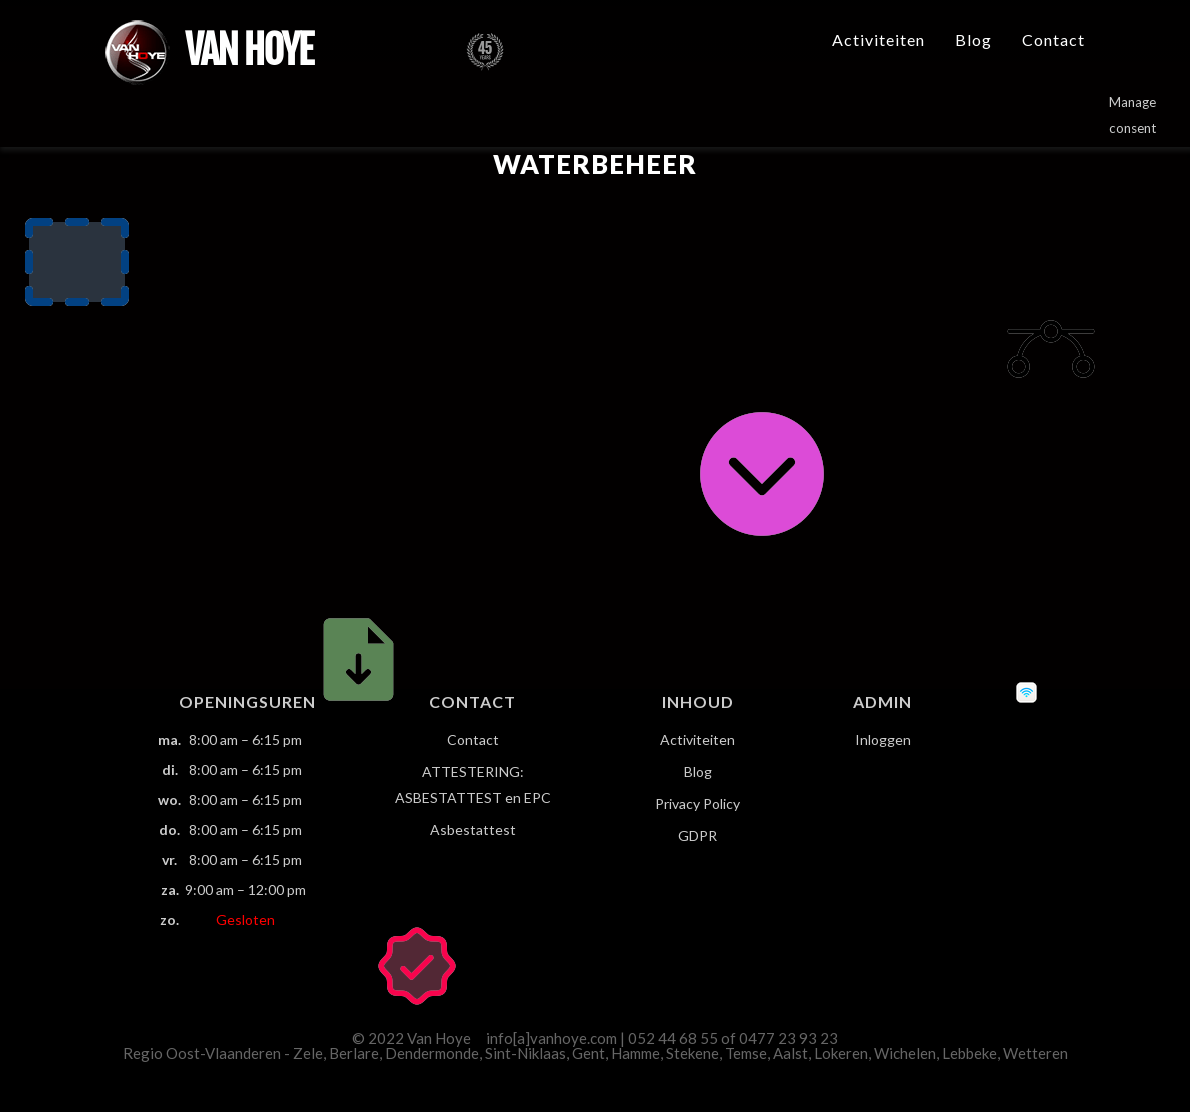 The width and height of the screenshot is (1190, 1112). Describe the element at coordinates (762, 474) in the screenshot. I see `expand to show more content` at that location.